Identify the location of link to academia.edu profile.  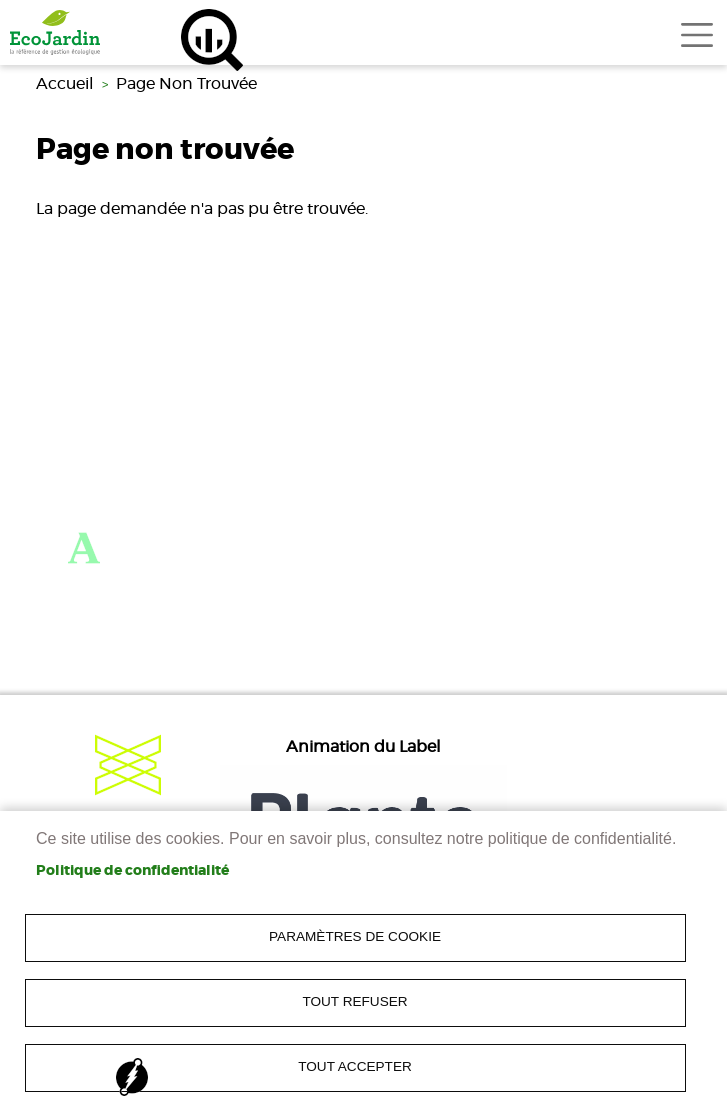
(84, 548).